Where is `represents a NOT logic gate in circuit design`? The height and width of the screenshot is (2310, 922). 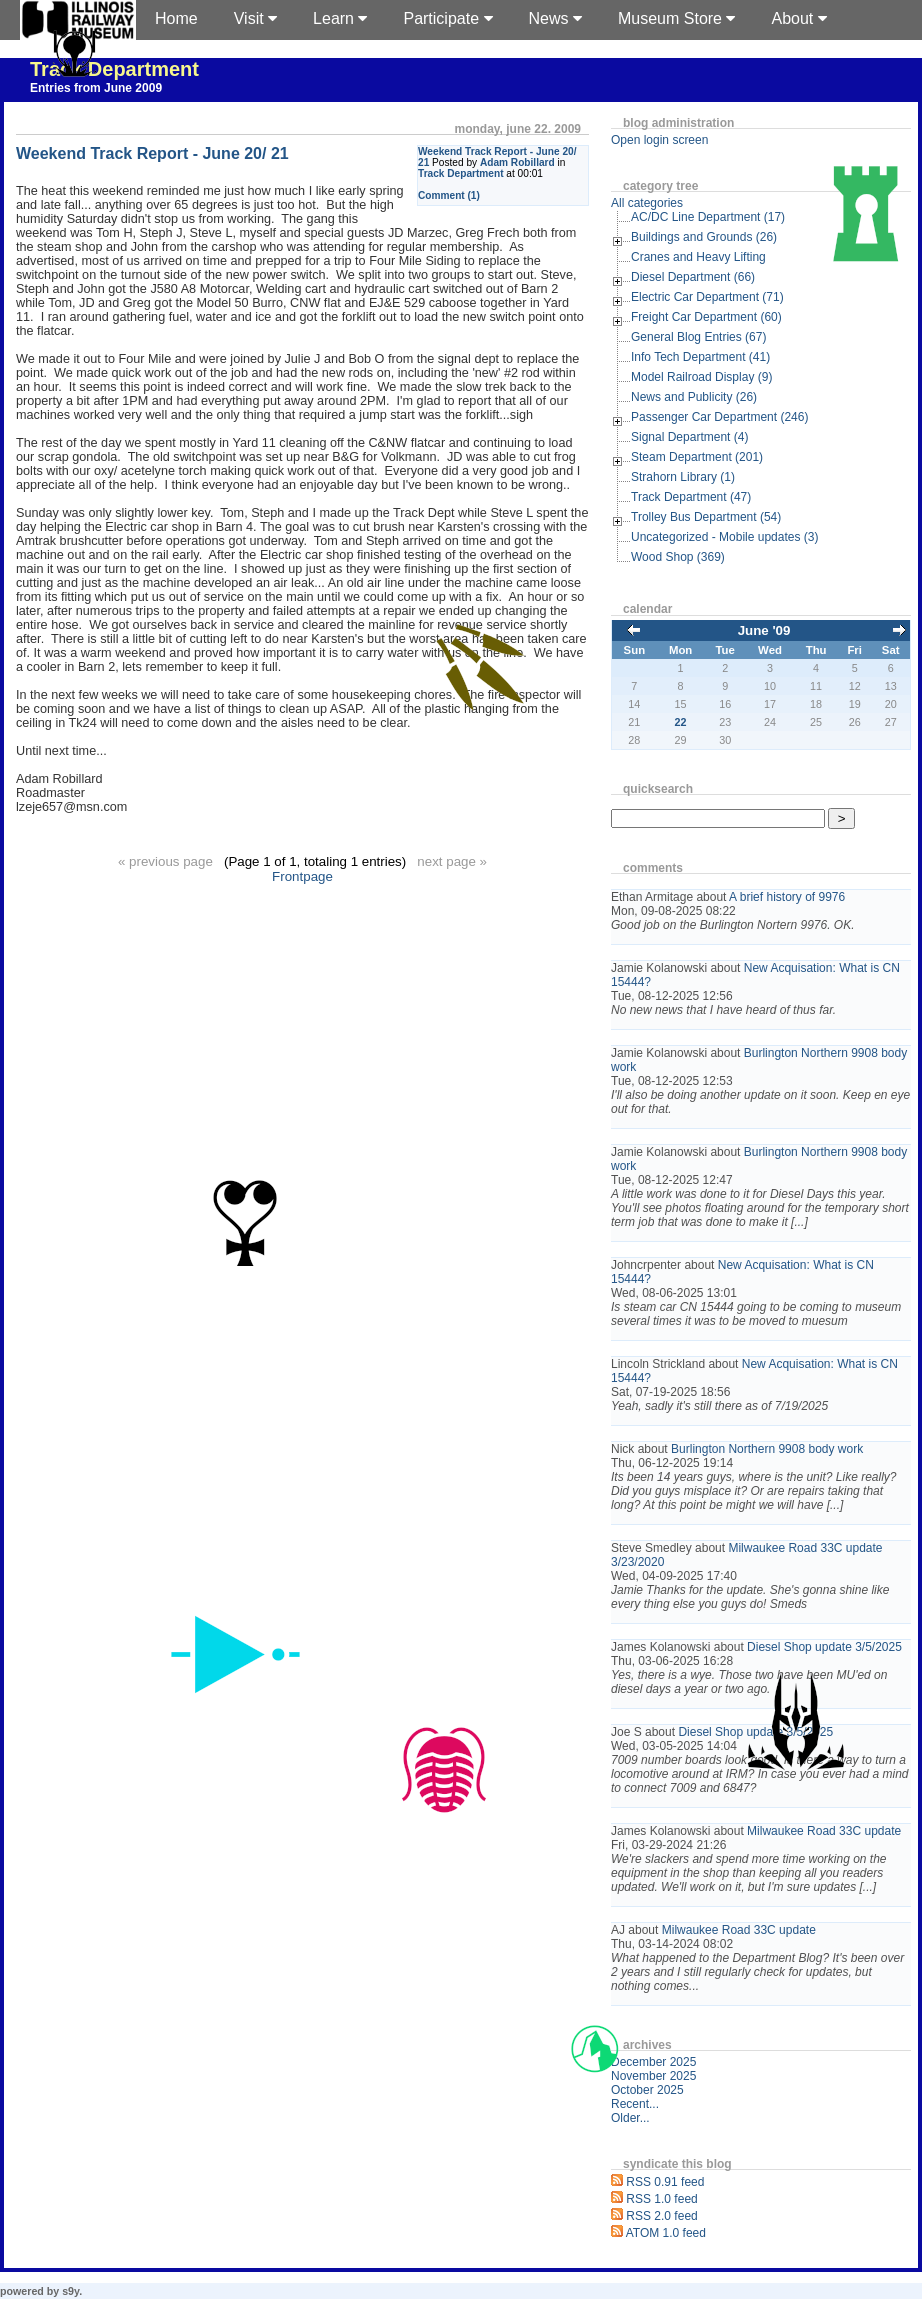 represents a NOT logic gate in circuit design is located at coordinates (235, 1654).